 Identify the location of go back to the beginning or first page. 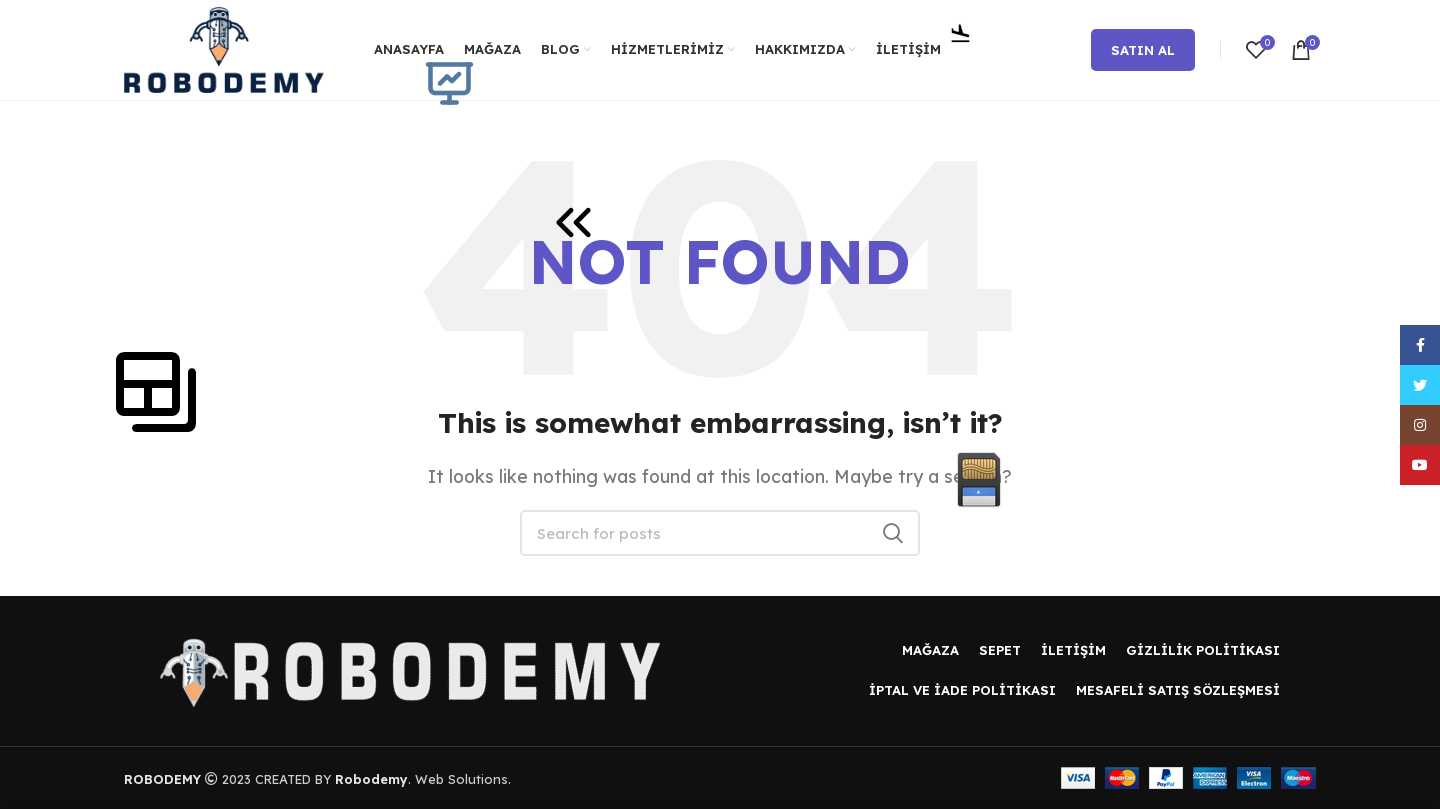
(573, 222).